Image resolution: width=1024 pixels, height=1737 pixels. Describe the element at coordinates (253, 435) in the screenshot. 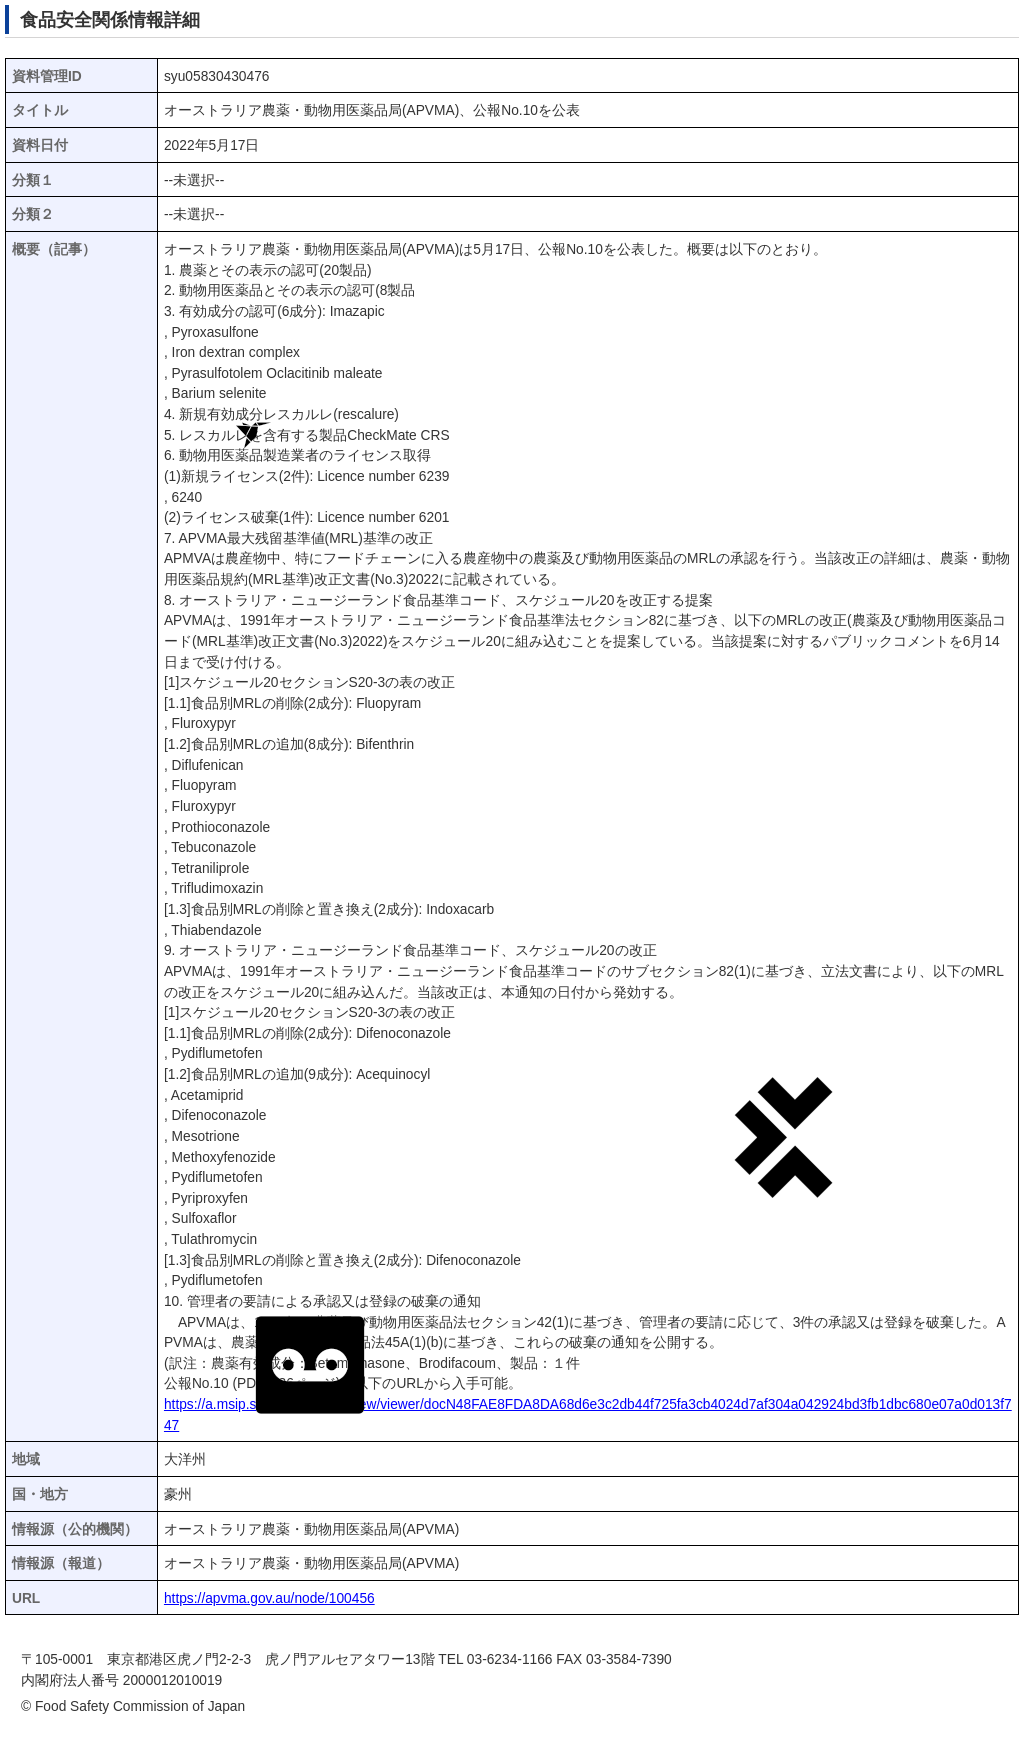

I see `visit freelancer.com website` at that location.